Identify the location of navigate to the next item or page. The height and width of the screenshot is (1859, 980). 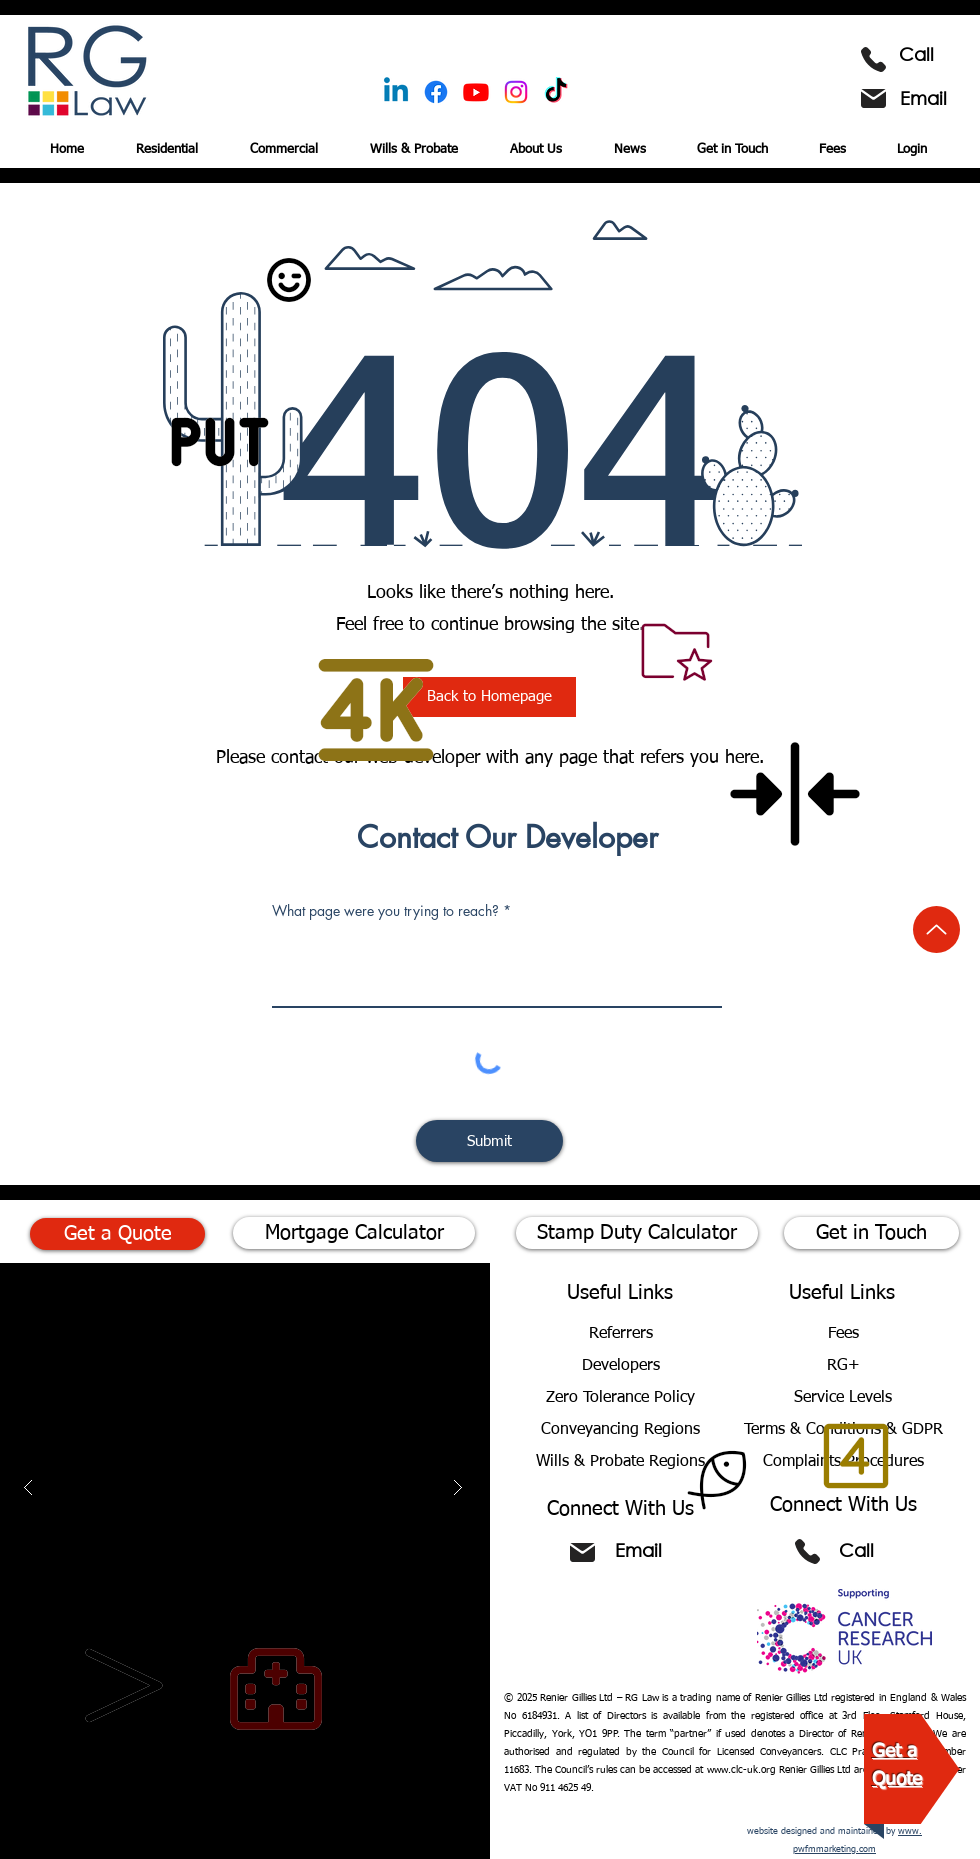
(118, 1685).